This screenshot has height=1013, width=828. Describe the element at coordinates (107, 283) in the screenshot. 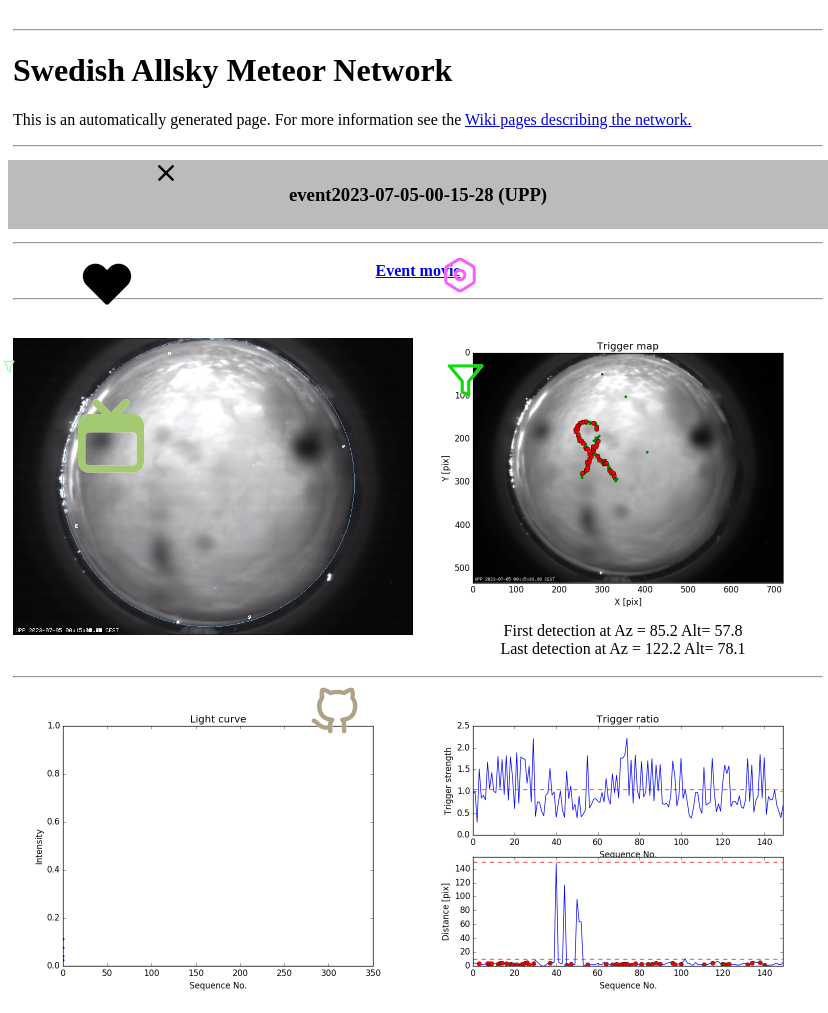

I see `add to favorites` at that location.